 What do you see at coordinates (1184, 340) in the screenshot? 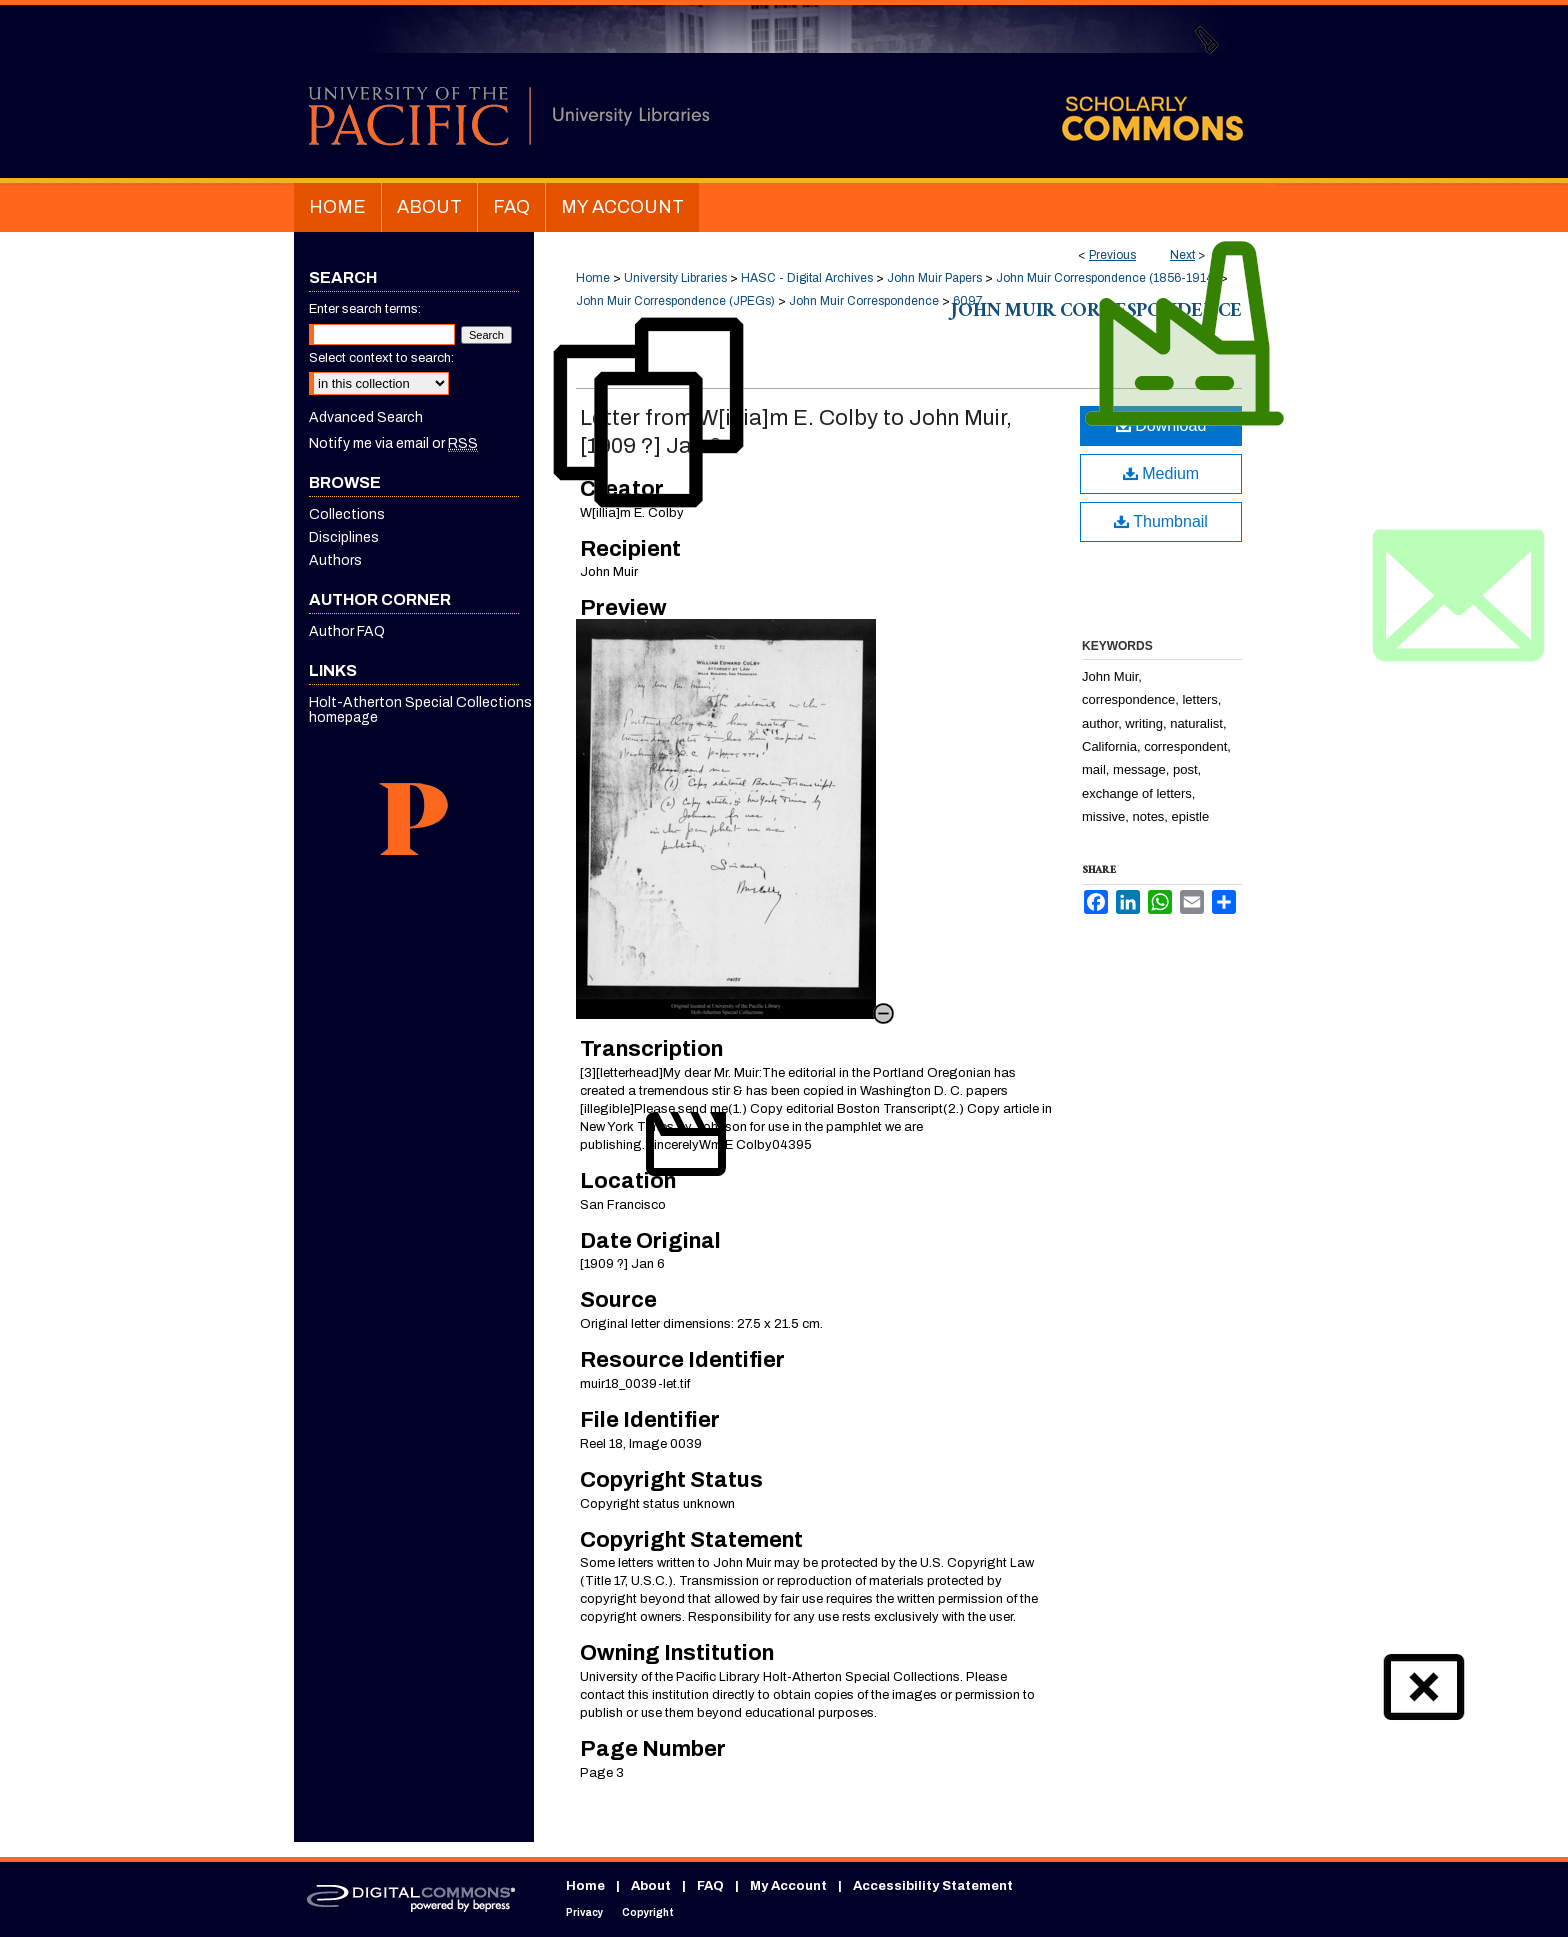
I see `access manufacturing or production settings` at bounding box center [1184, 340].